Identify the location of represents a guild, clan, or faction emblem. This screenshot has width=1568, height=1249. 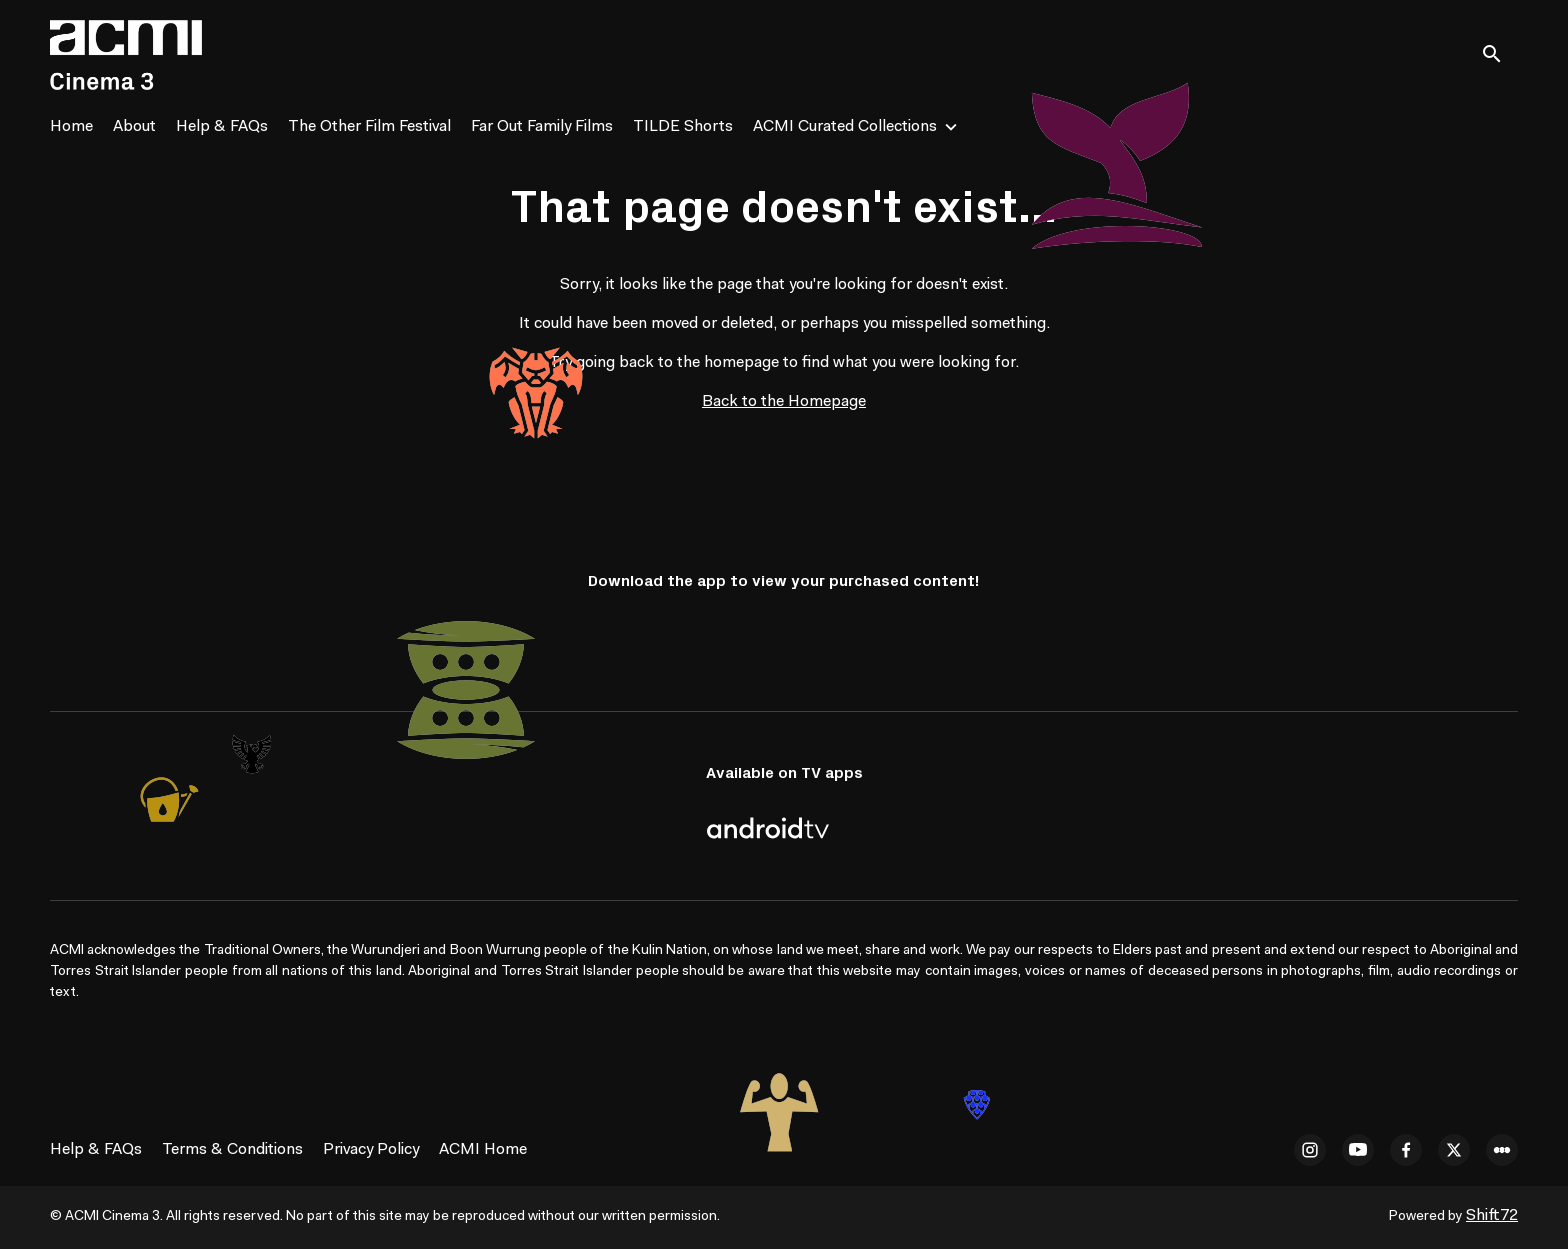
(251, 753).